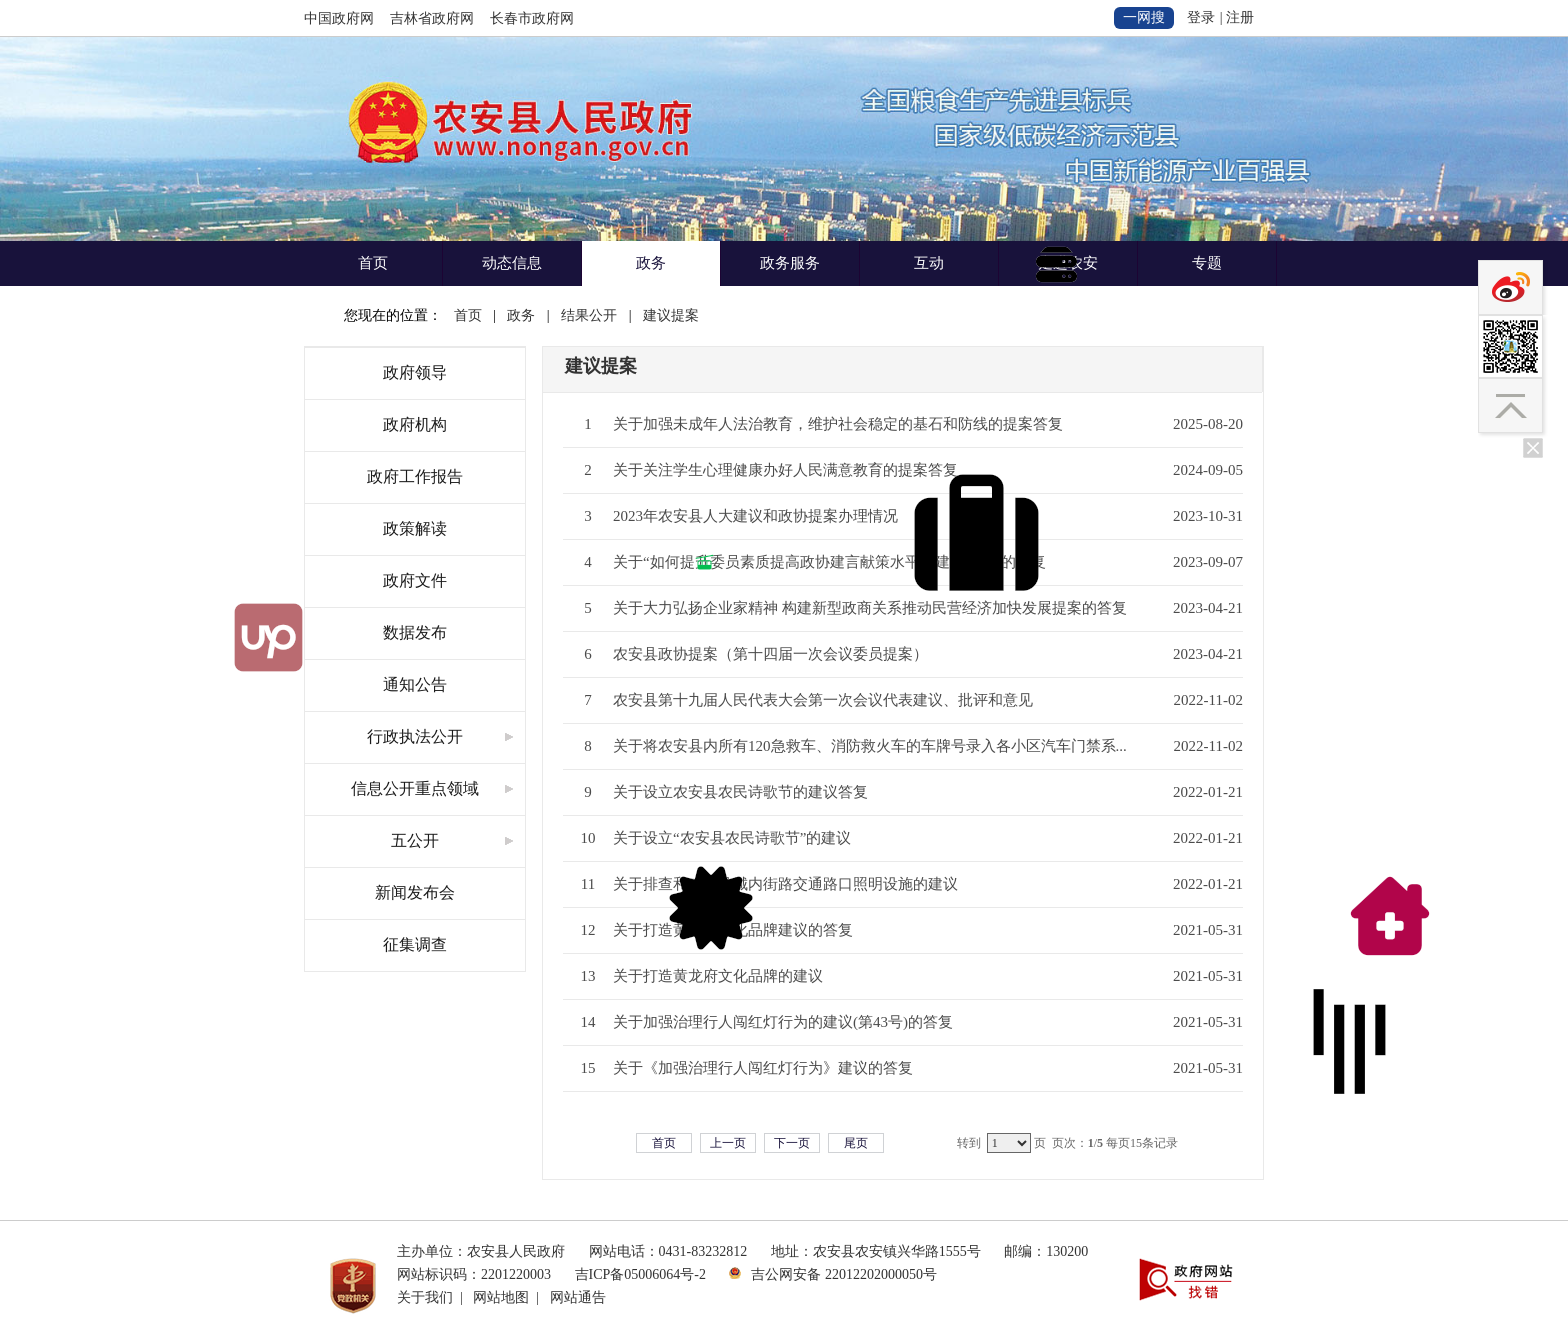  Describe the element at coordinates (704, 562) in the screenshot. I see `access cable car or gondola transit options` at that location.